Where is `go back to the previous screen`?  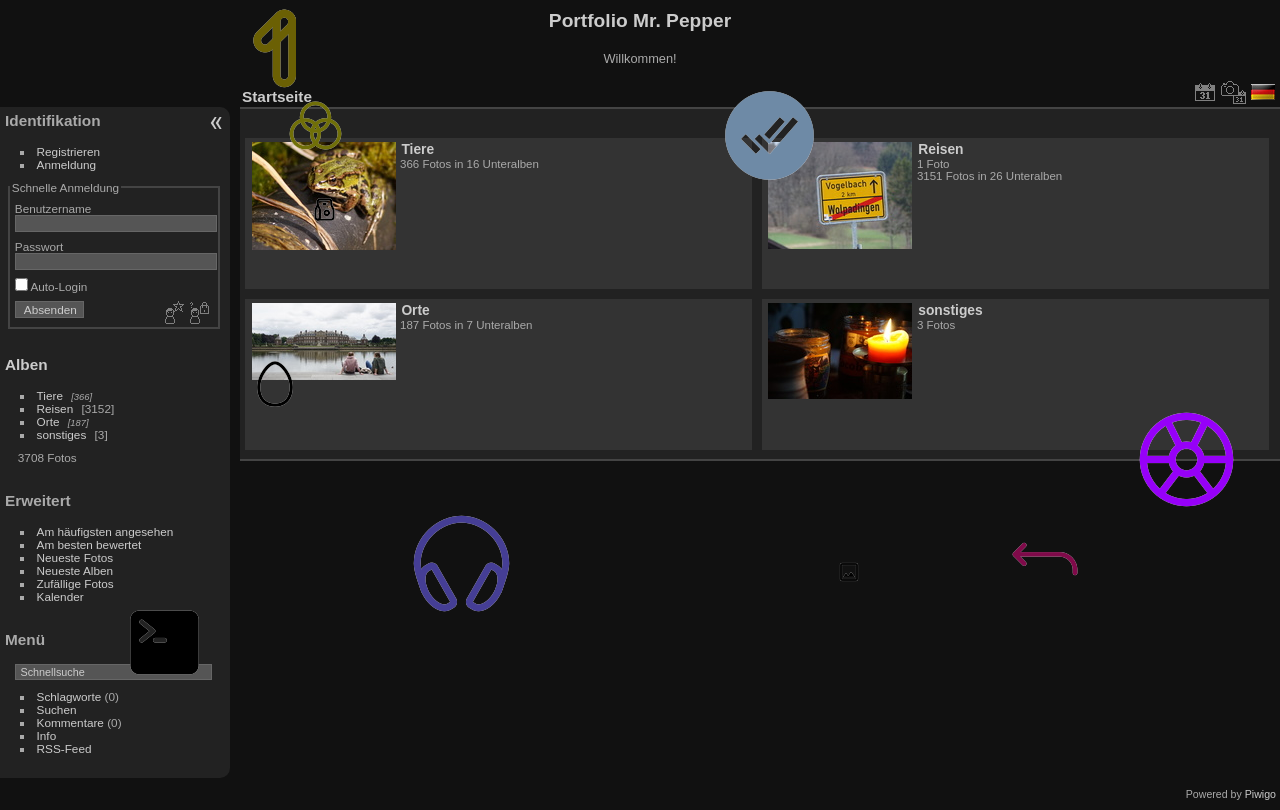
go back to the previous screen is located at coordinates (1045, 559).